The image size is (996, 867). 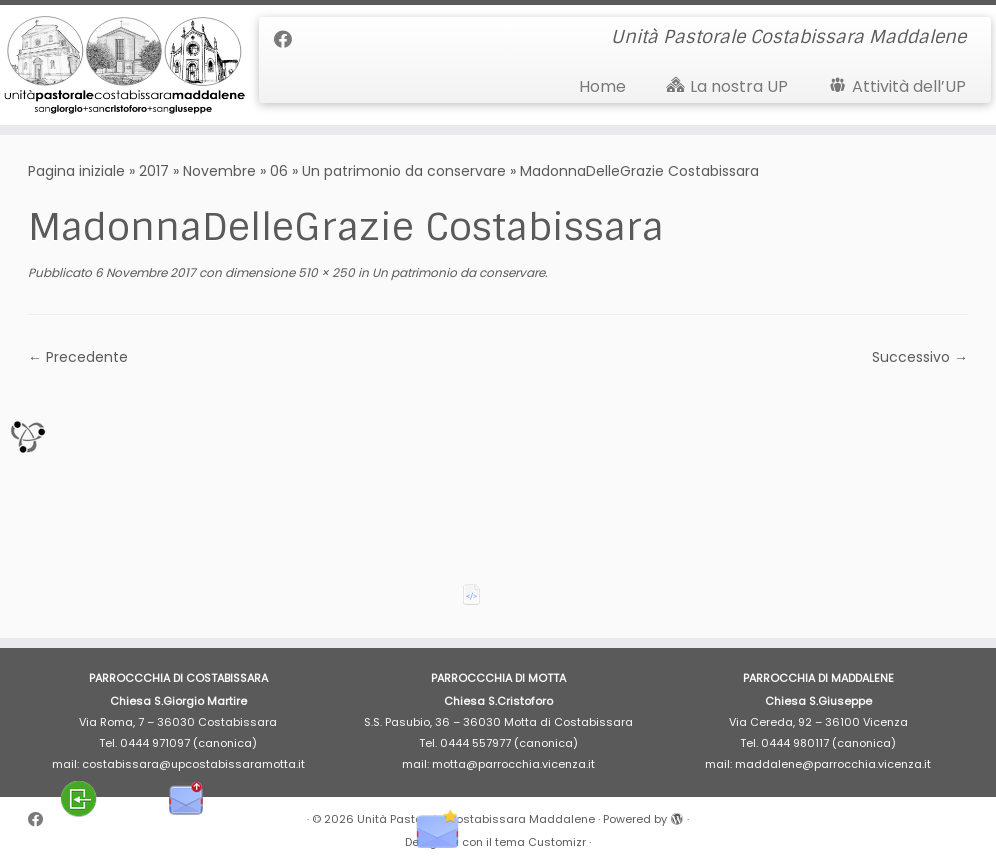 What do you see at coordinates (79, 799) in the screenshot?
I see `log out of your current session` at bounding box center [79, 799].